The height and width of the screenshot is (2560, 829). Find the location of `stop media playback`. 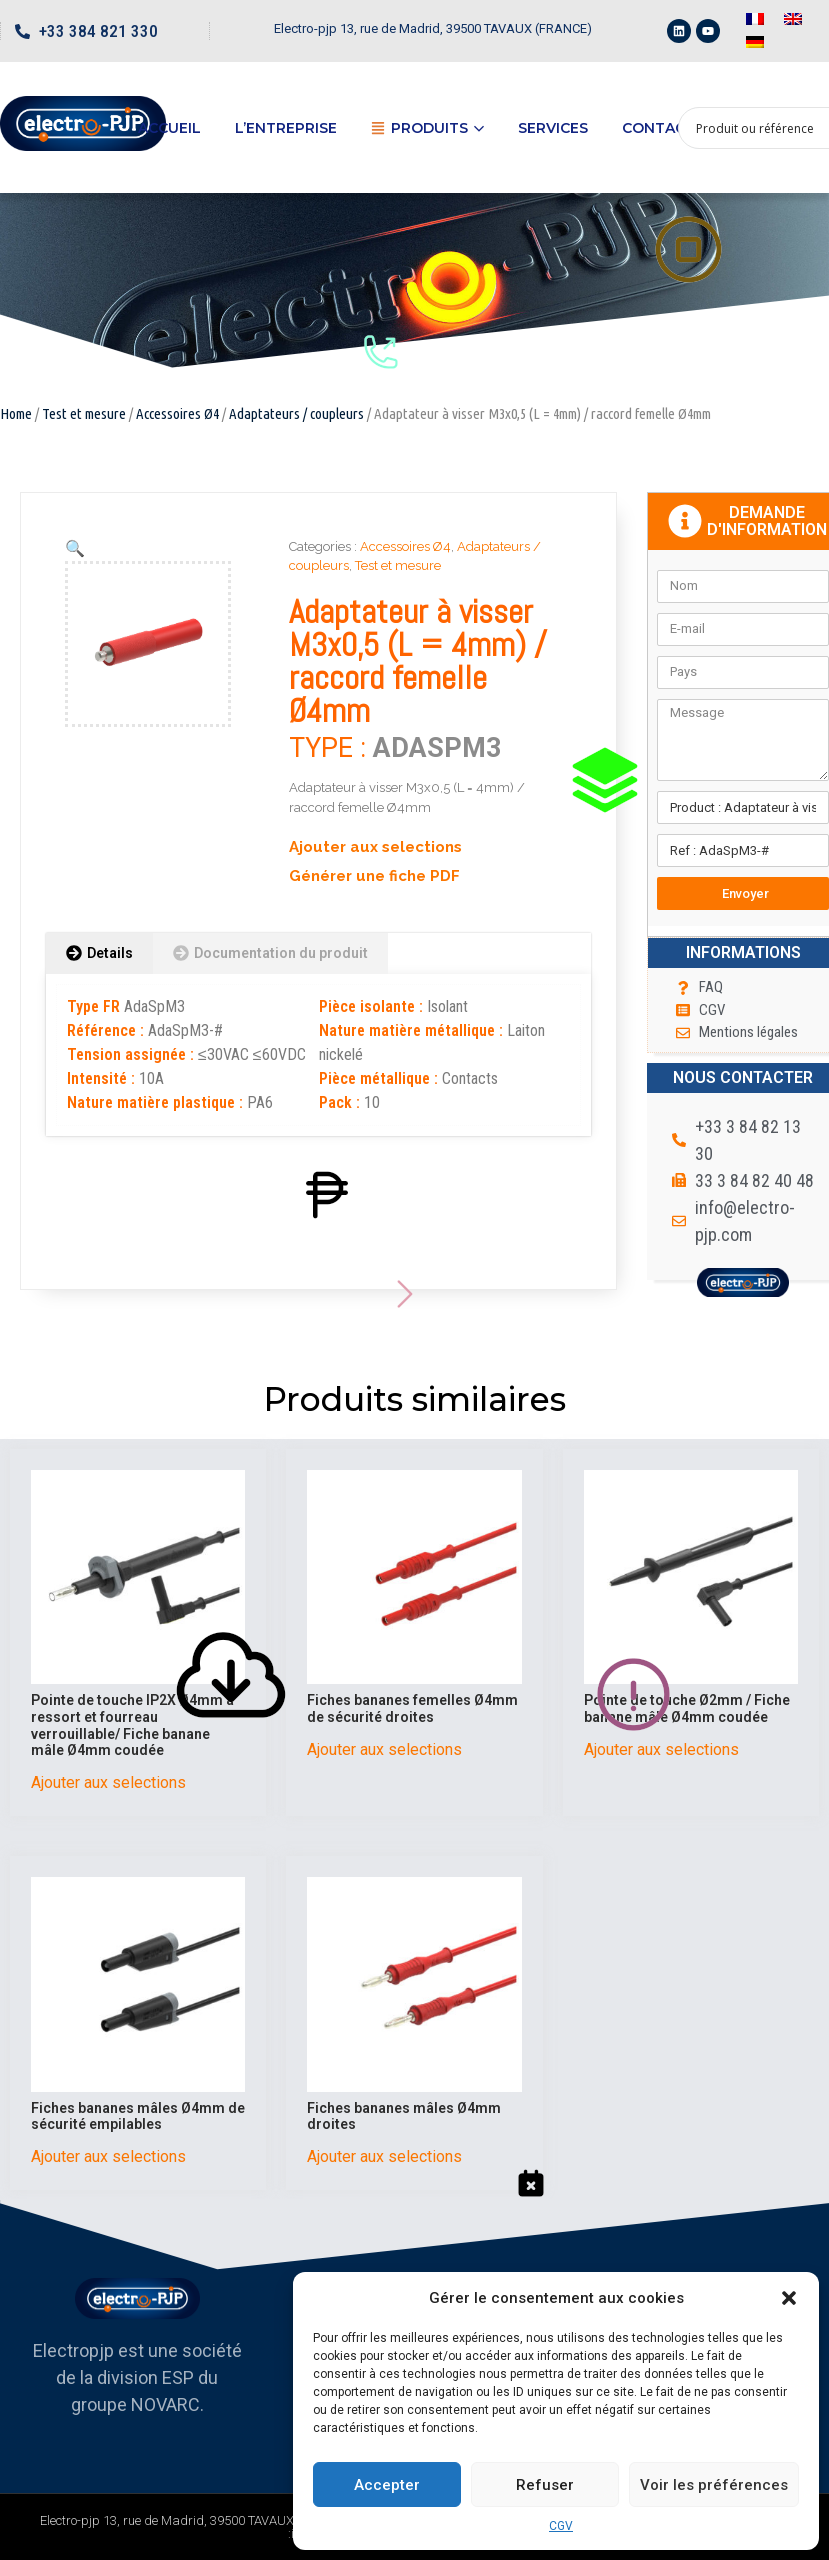

stop media playback is located at coordinates (688, 249).